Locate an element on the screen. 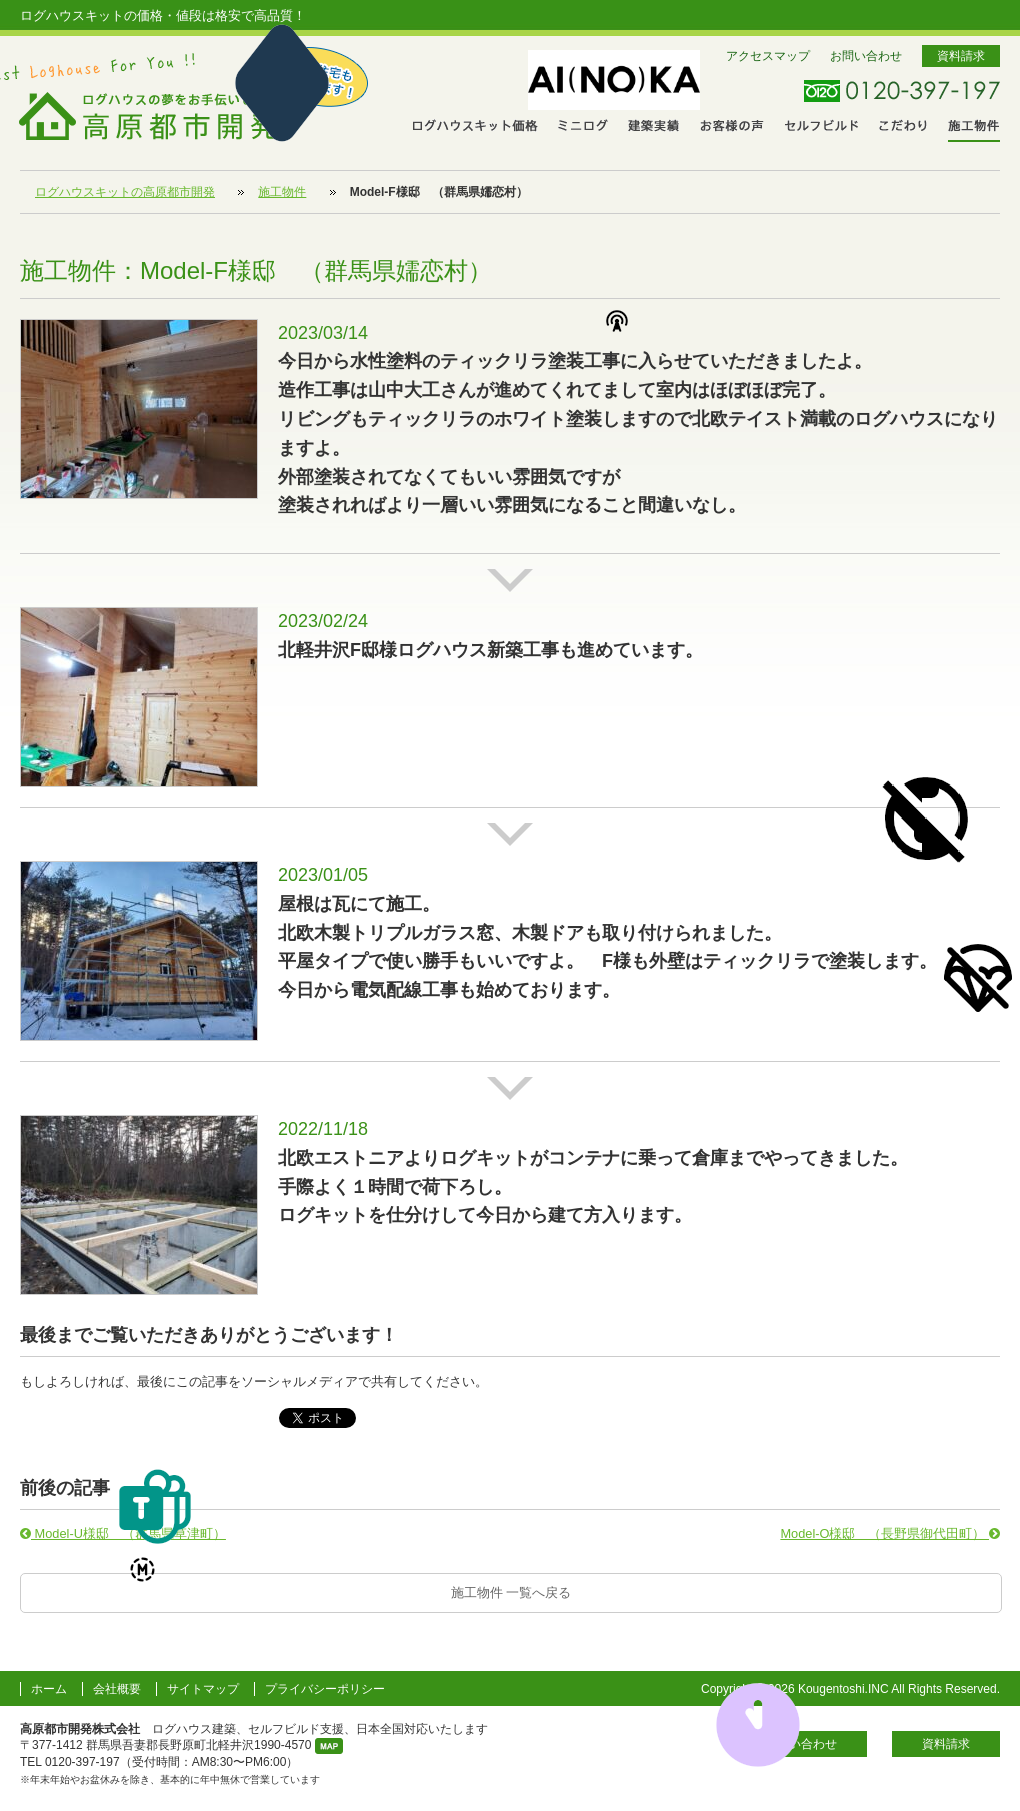 The width and height of the screenshot is (1020, 1811). parachute deployment disabled is located at coordinates (978, 978).